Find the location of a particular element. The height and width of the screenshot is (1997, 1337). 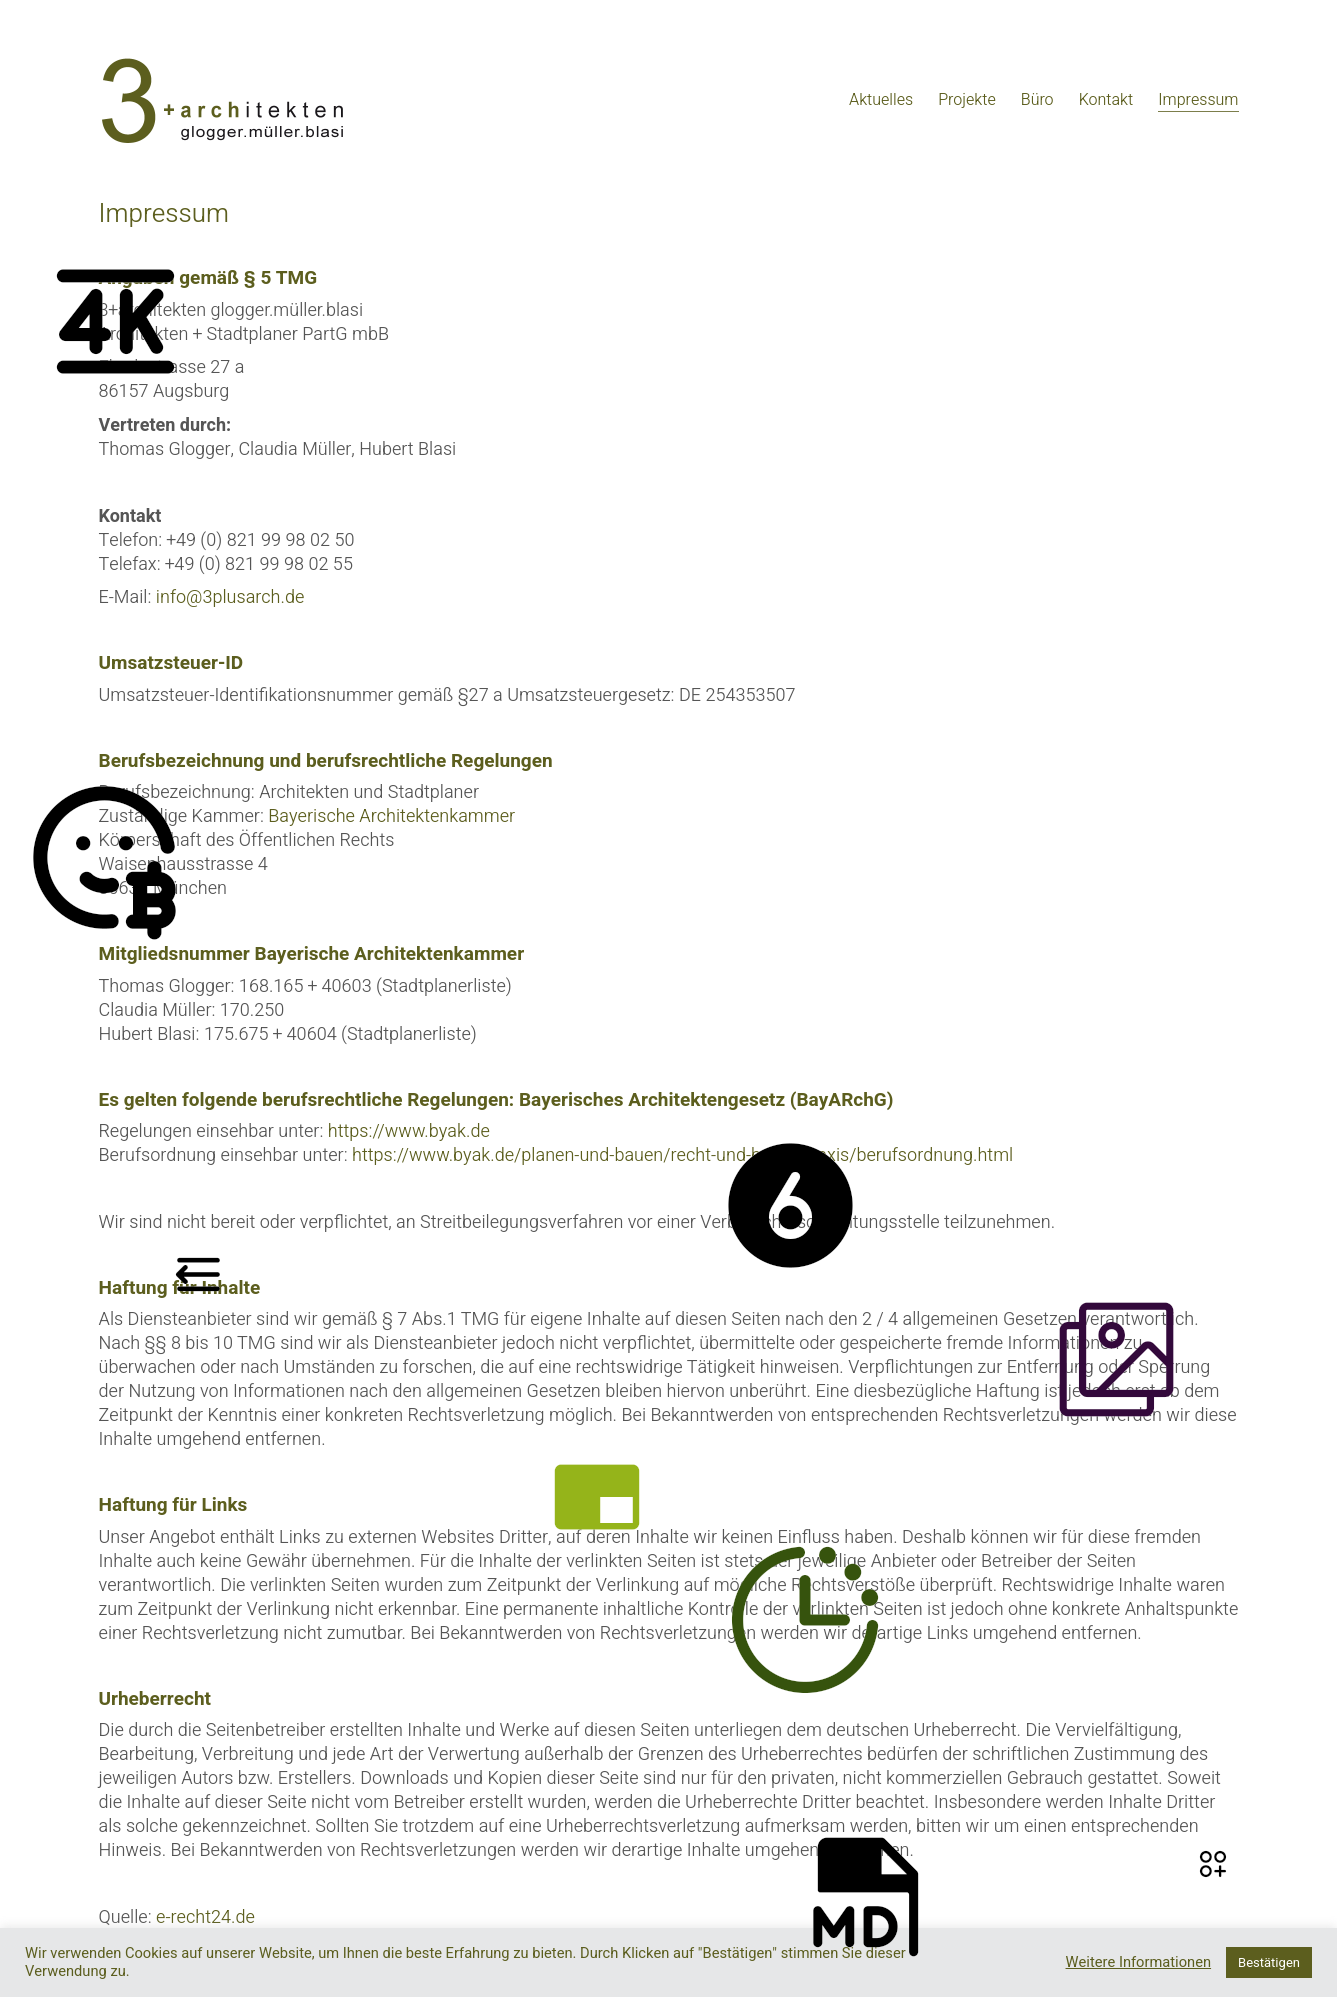

indicates step 6 in a multi-step process is located at coordinates (790, 1205).